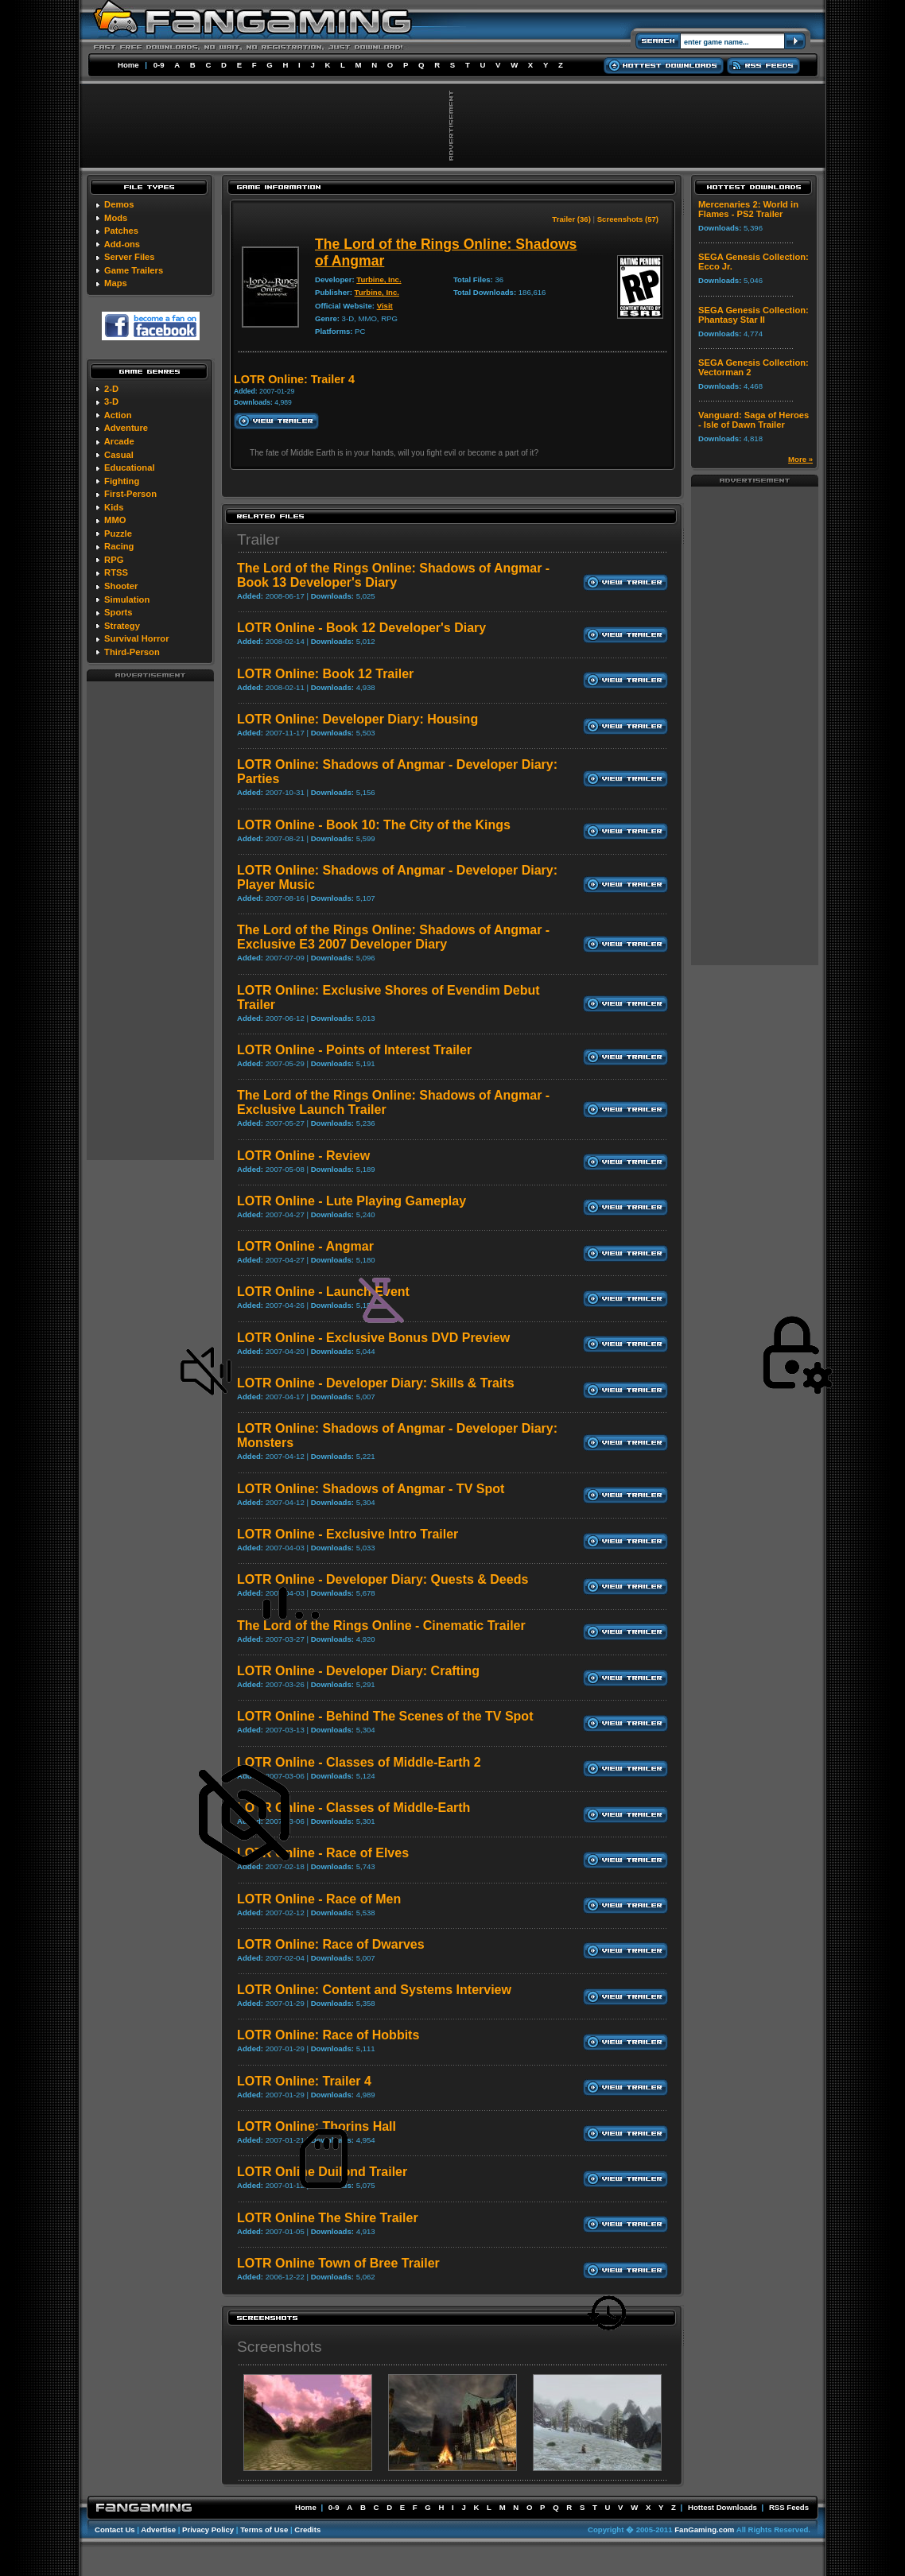 The image size is (905, 2576). What do you see at coordinates (381, 1300) in the screenshot?
I see `disable lab or experimental features` at bounding box center [381, 1300].